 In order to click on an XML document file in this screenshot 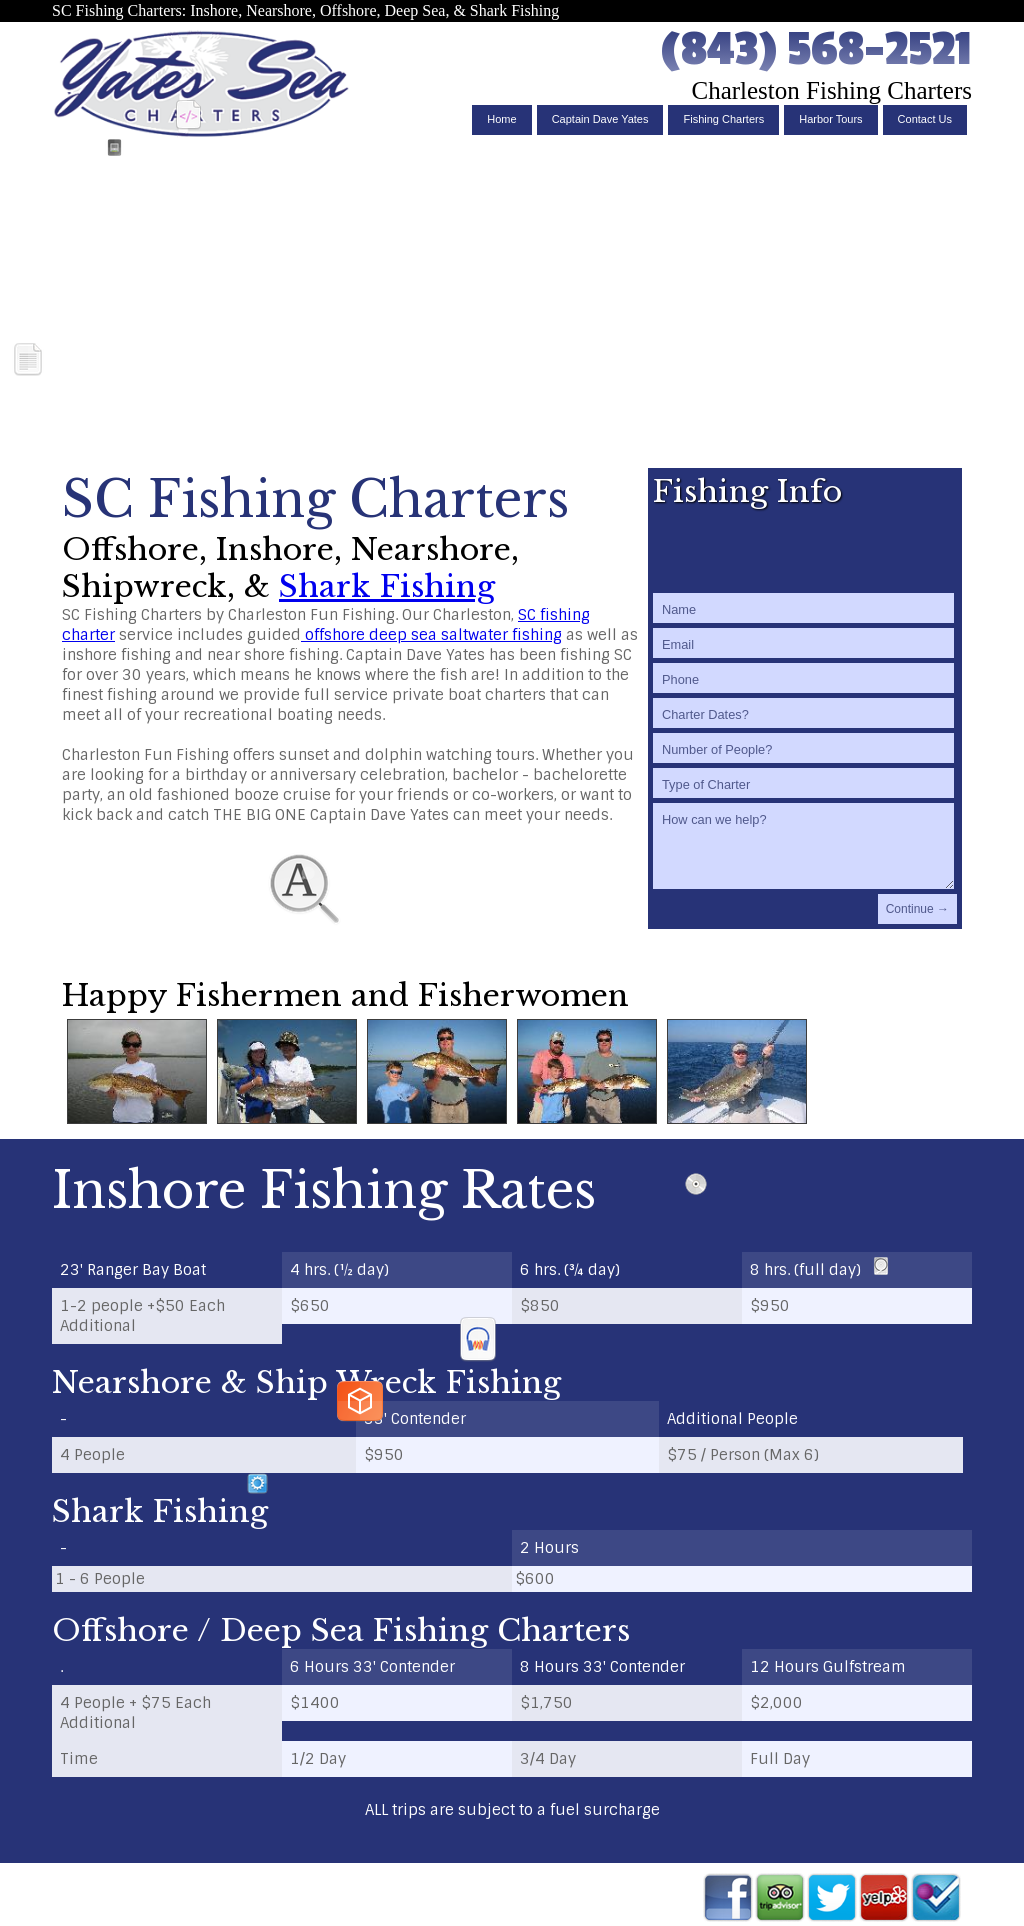, I will do `click(188, 114)`.